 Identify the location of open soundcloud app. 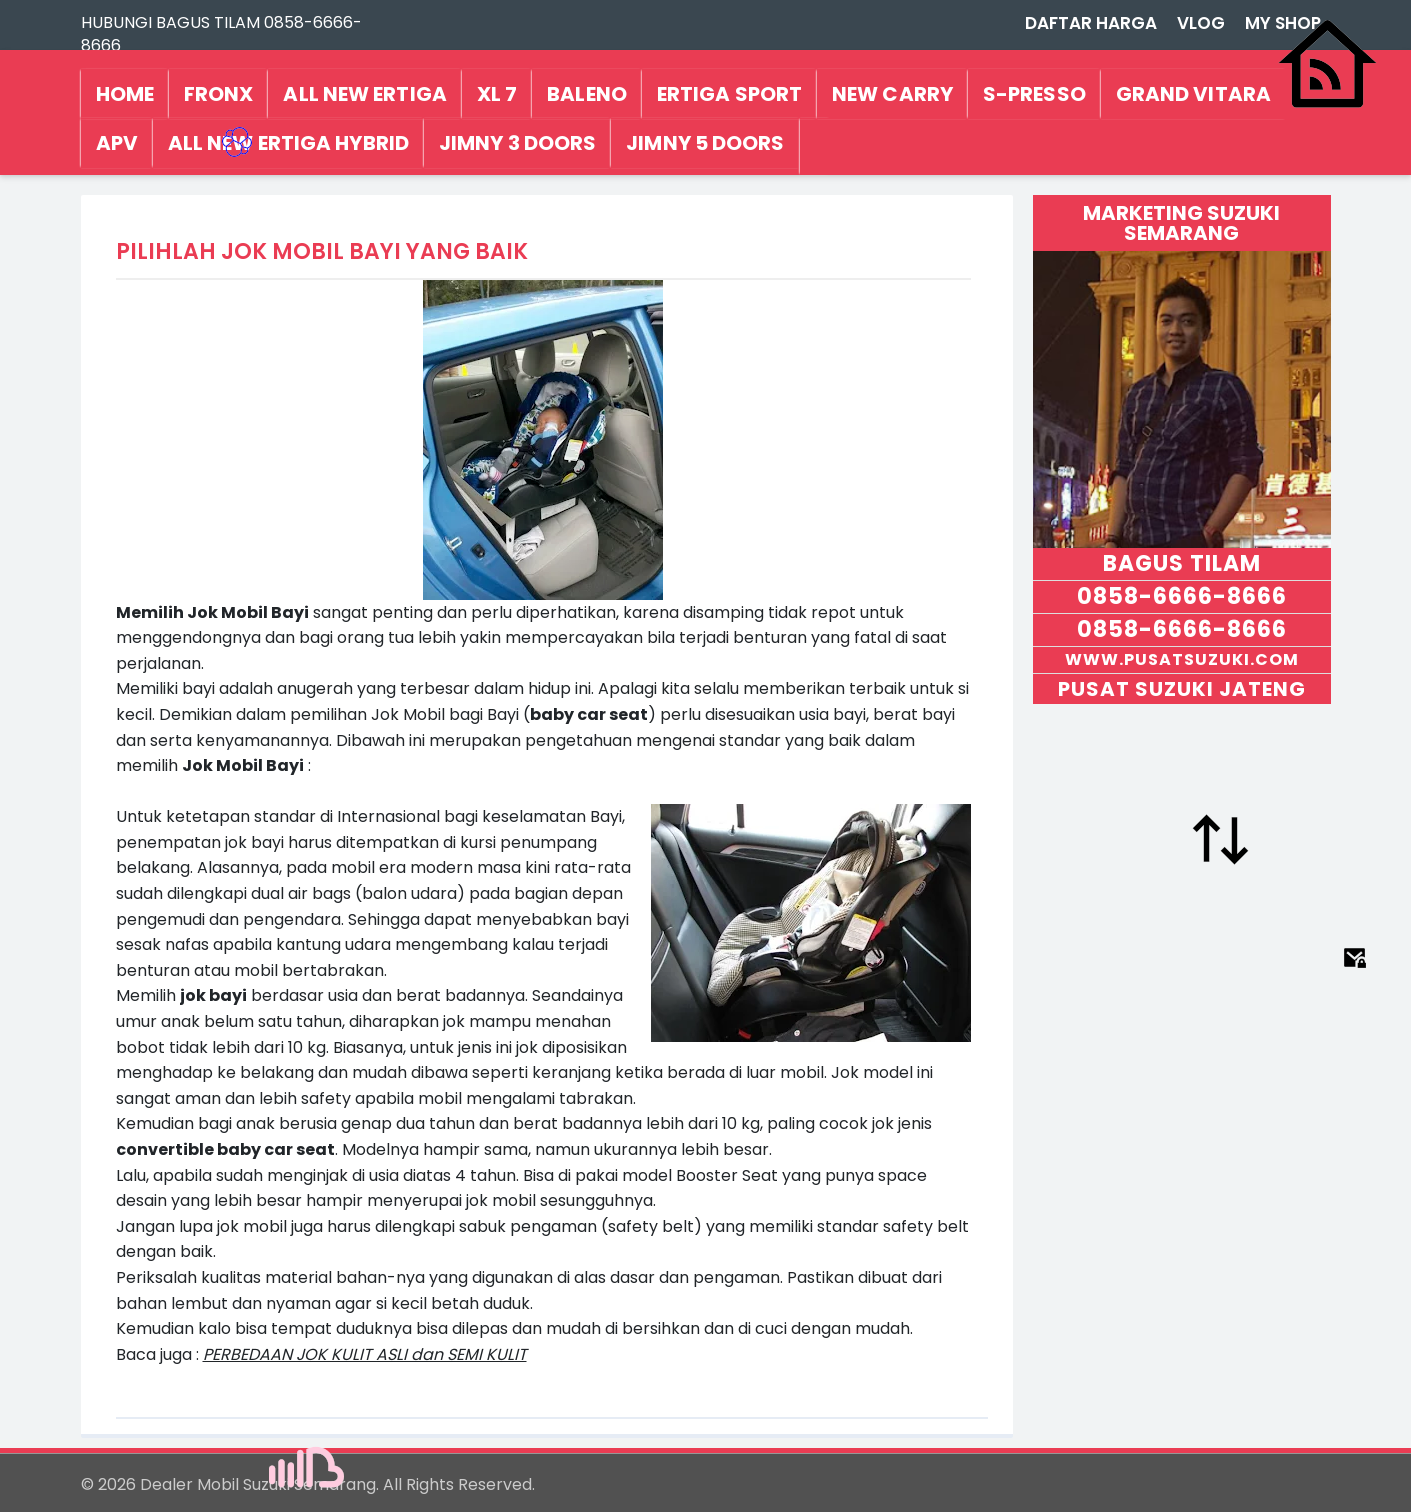
(306, 1465).